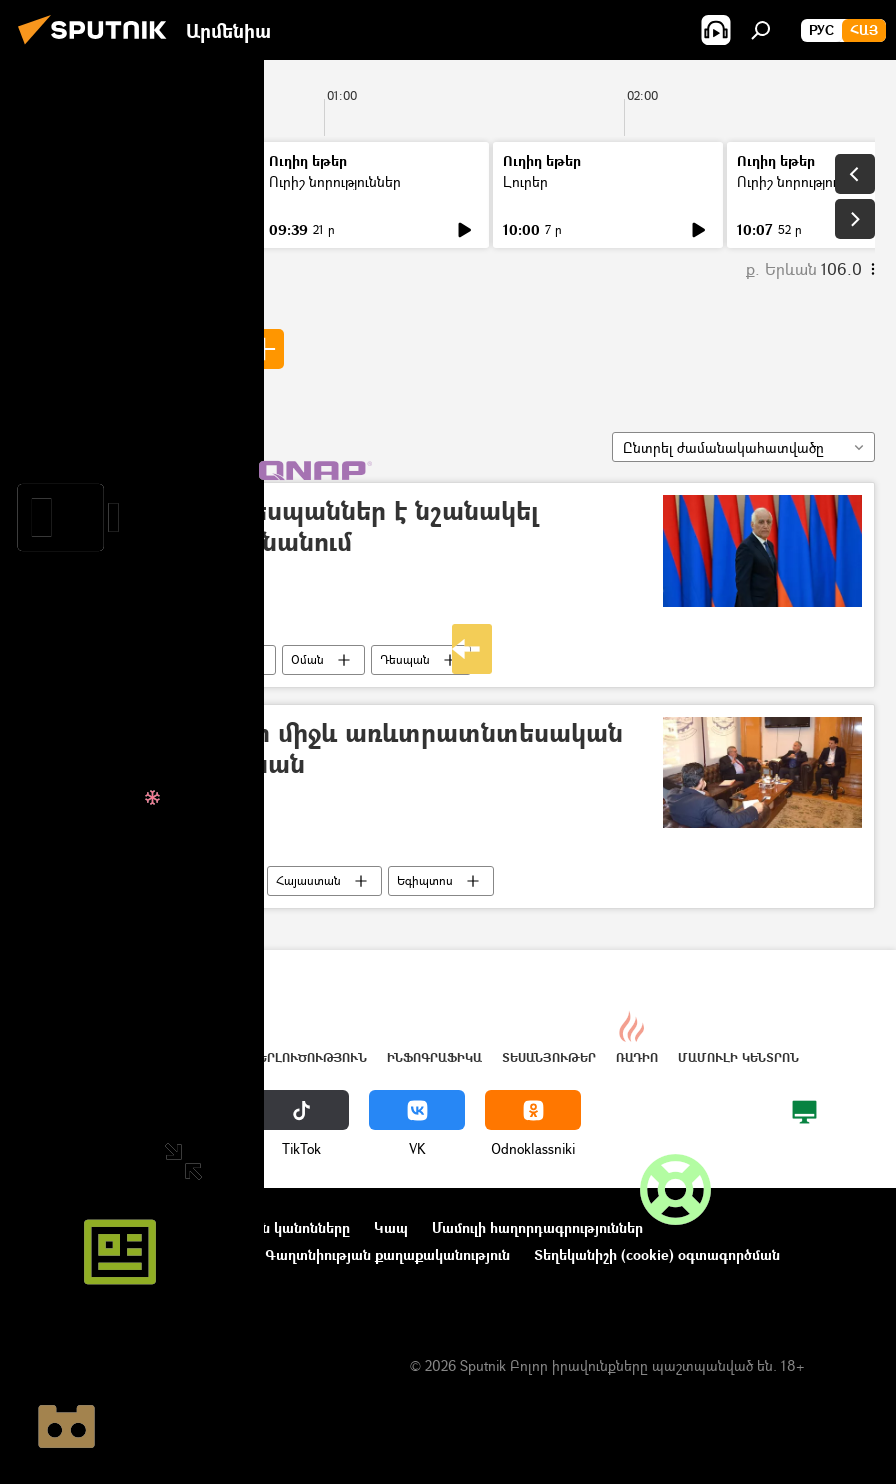 The width and height of the screenshot is (896, 1484). What do you see at coordinates (120, 1252) in the screenshot?
I see `view your profile` at bounding box center [120, 1252].